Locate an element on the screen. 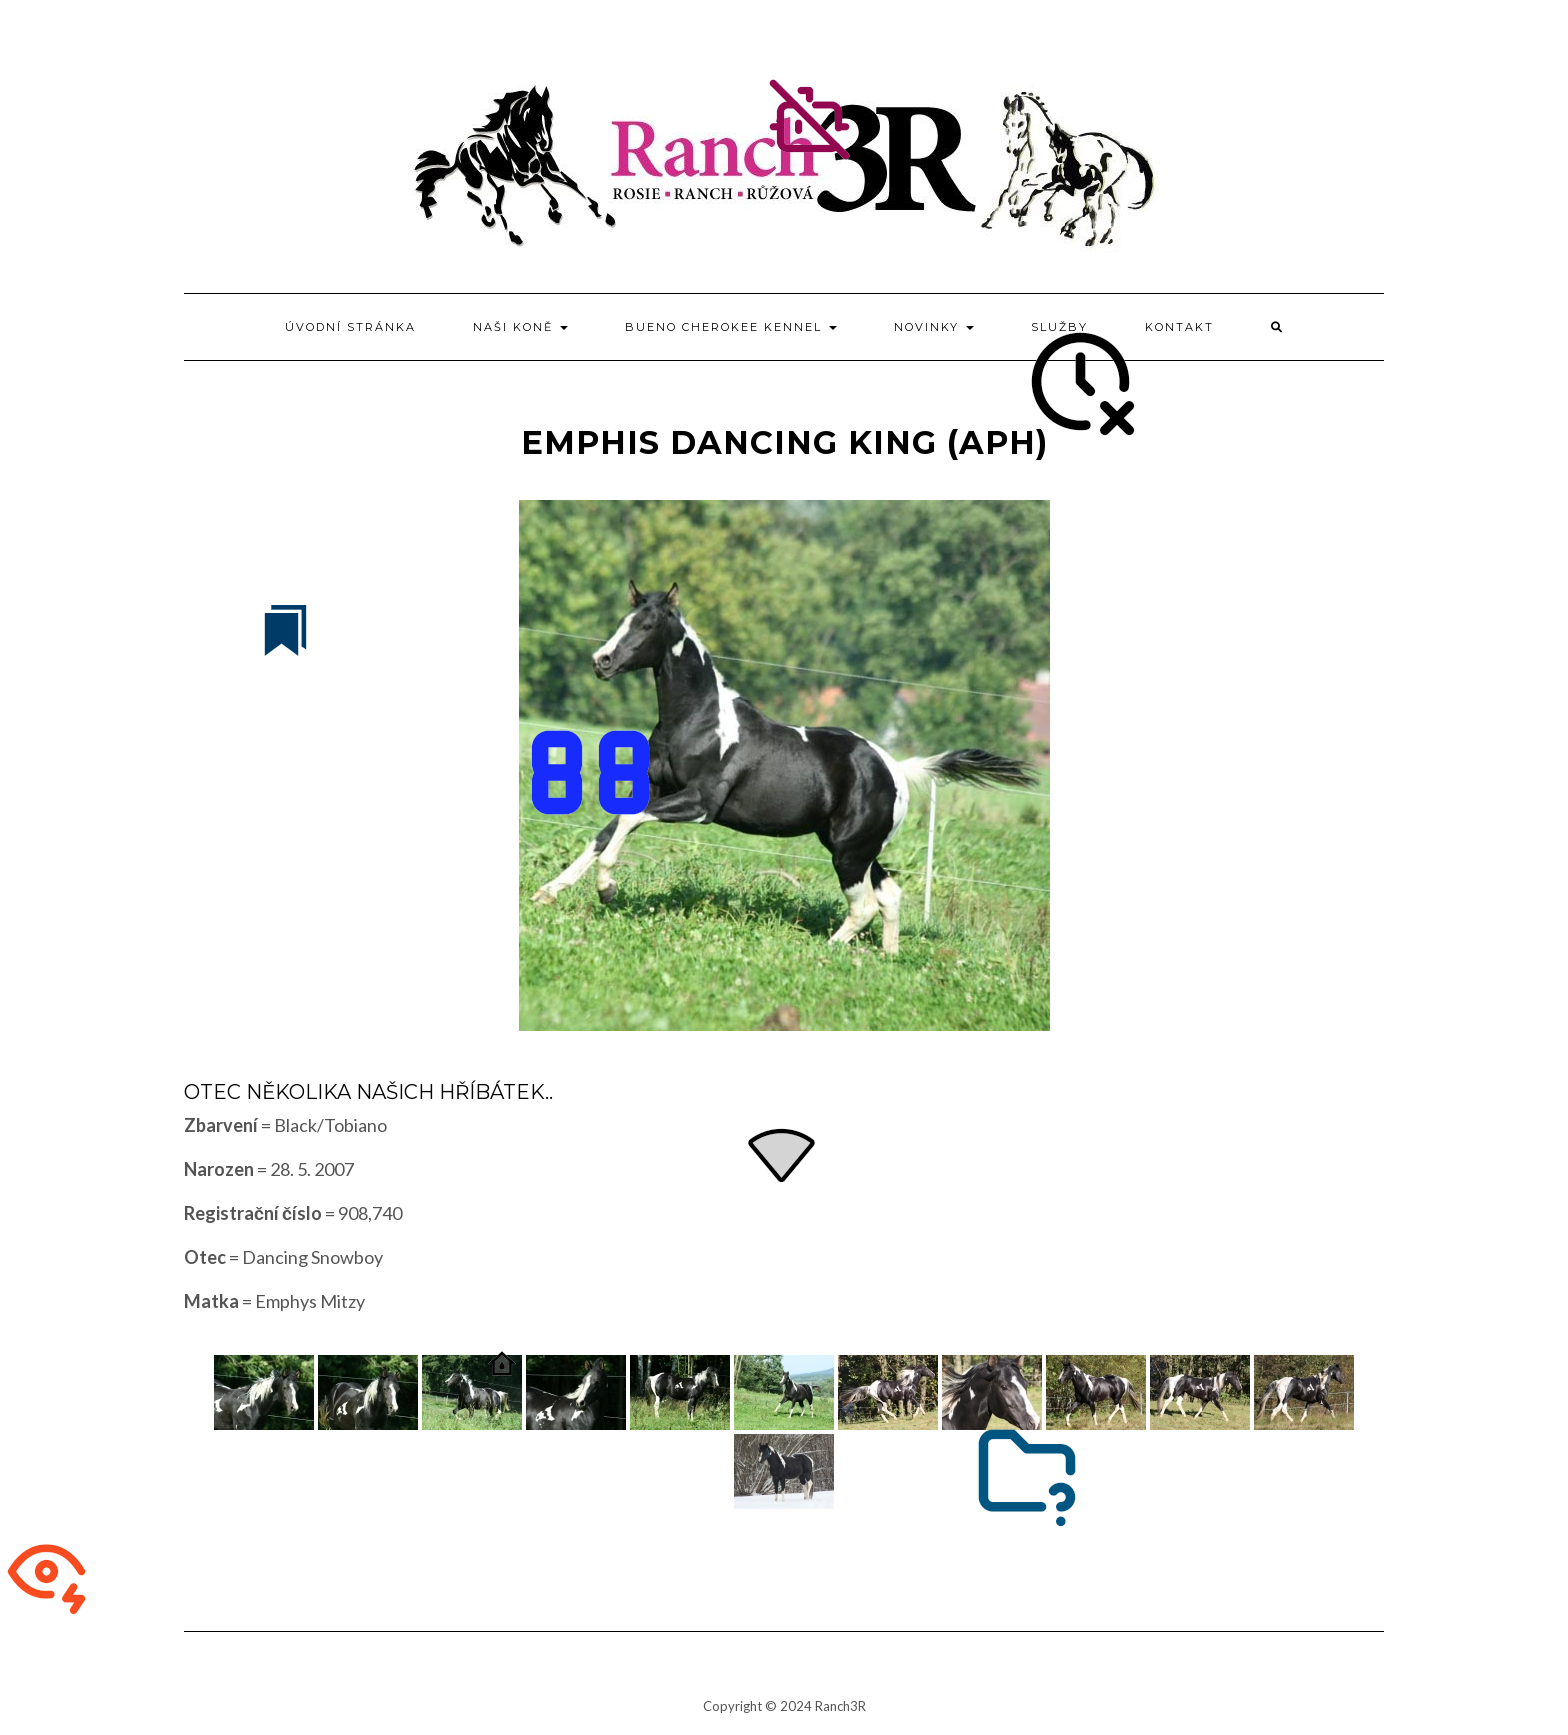 This screenshot has height=1735, width=1568. unknown or unidentified folder is located at coordinates (1027, 1473).